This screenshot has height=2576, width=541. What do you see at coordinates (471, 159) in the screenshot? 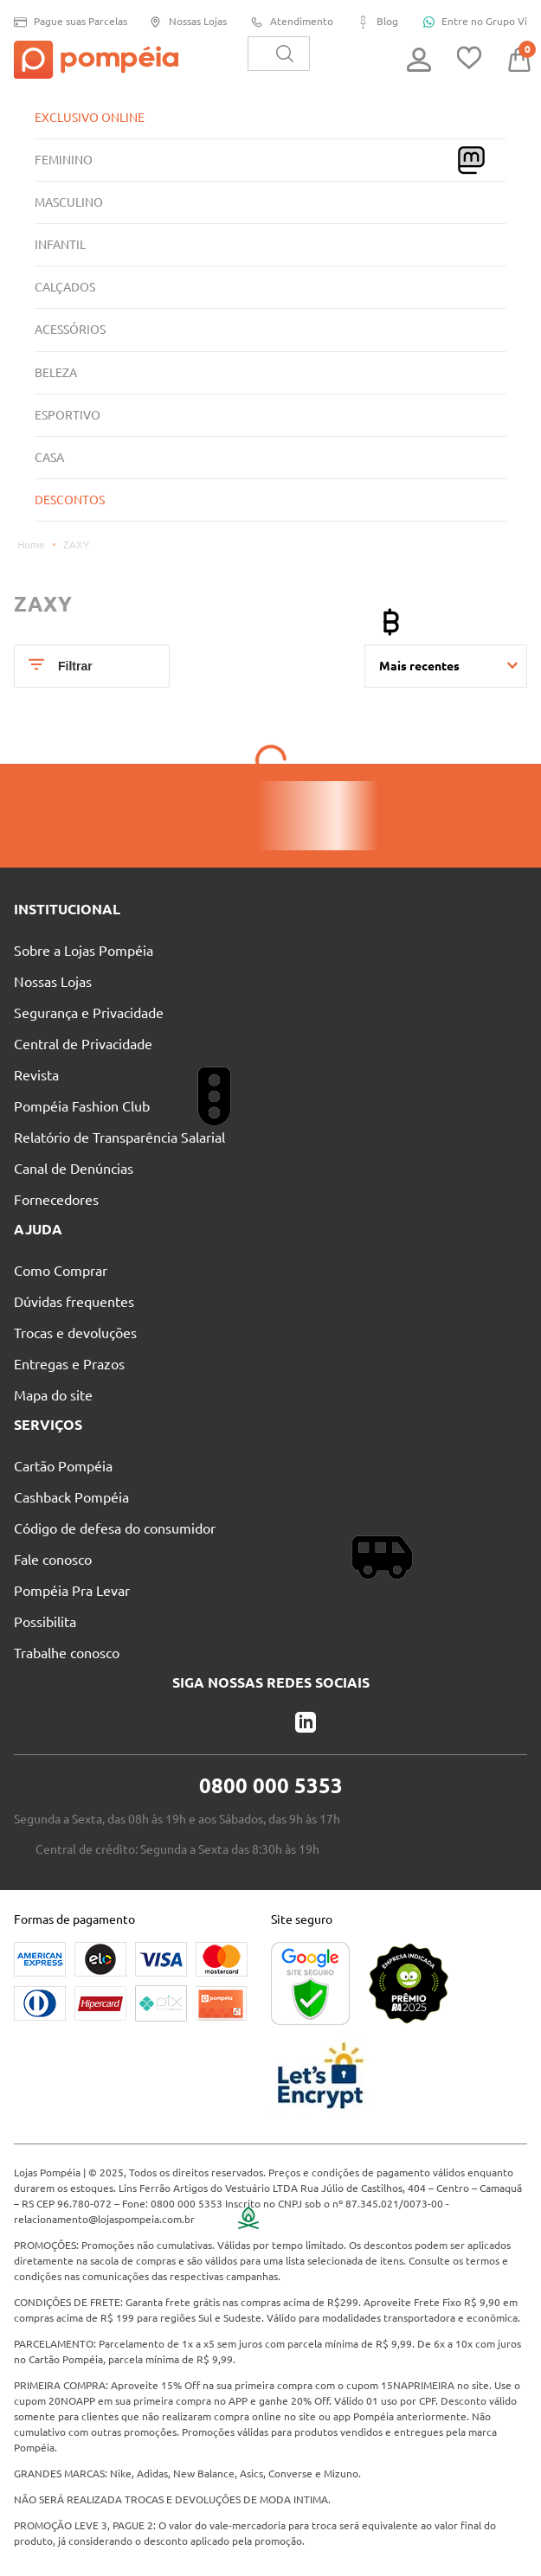
I see `open mastodon app` at bounding box center [471, 159].